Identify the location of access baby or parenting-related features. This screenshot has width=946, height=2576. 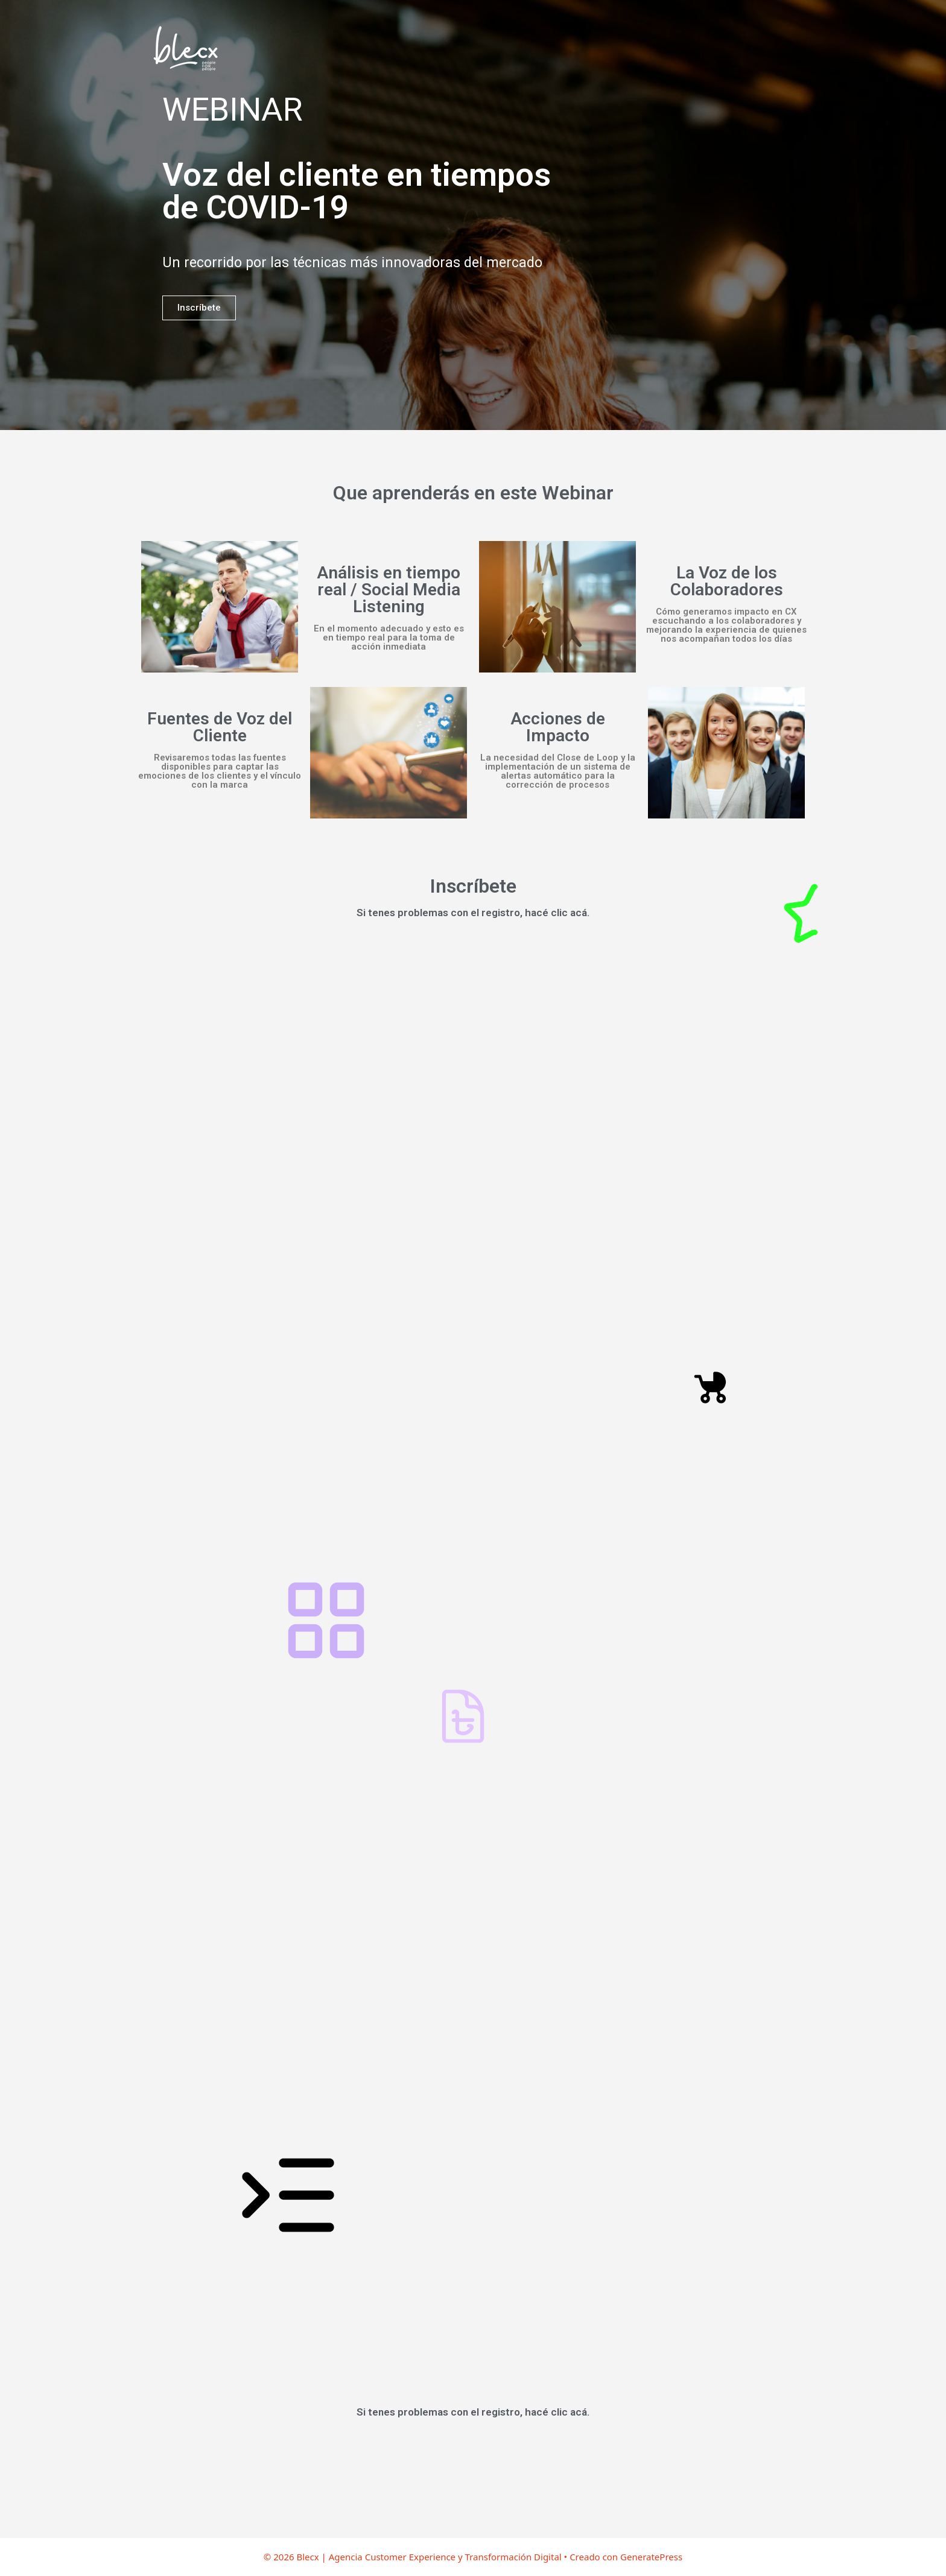
(711, 1387).